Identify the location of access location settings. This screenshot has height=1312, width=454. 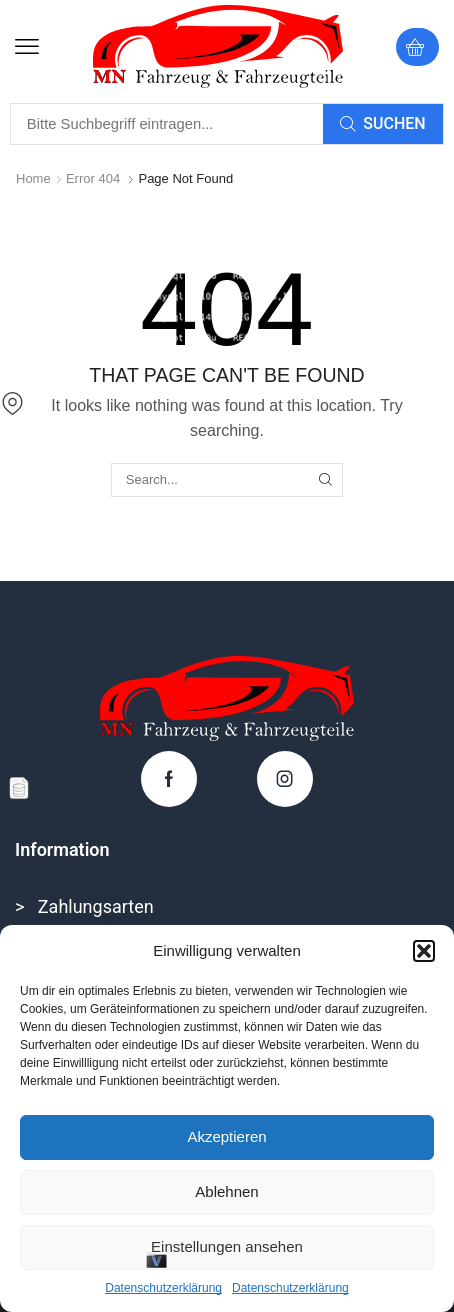
(12, 403).